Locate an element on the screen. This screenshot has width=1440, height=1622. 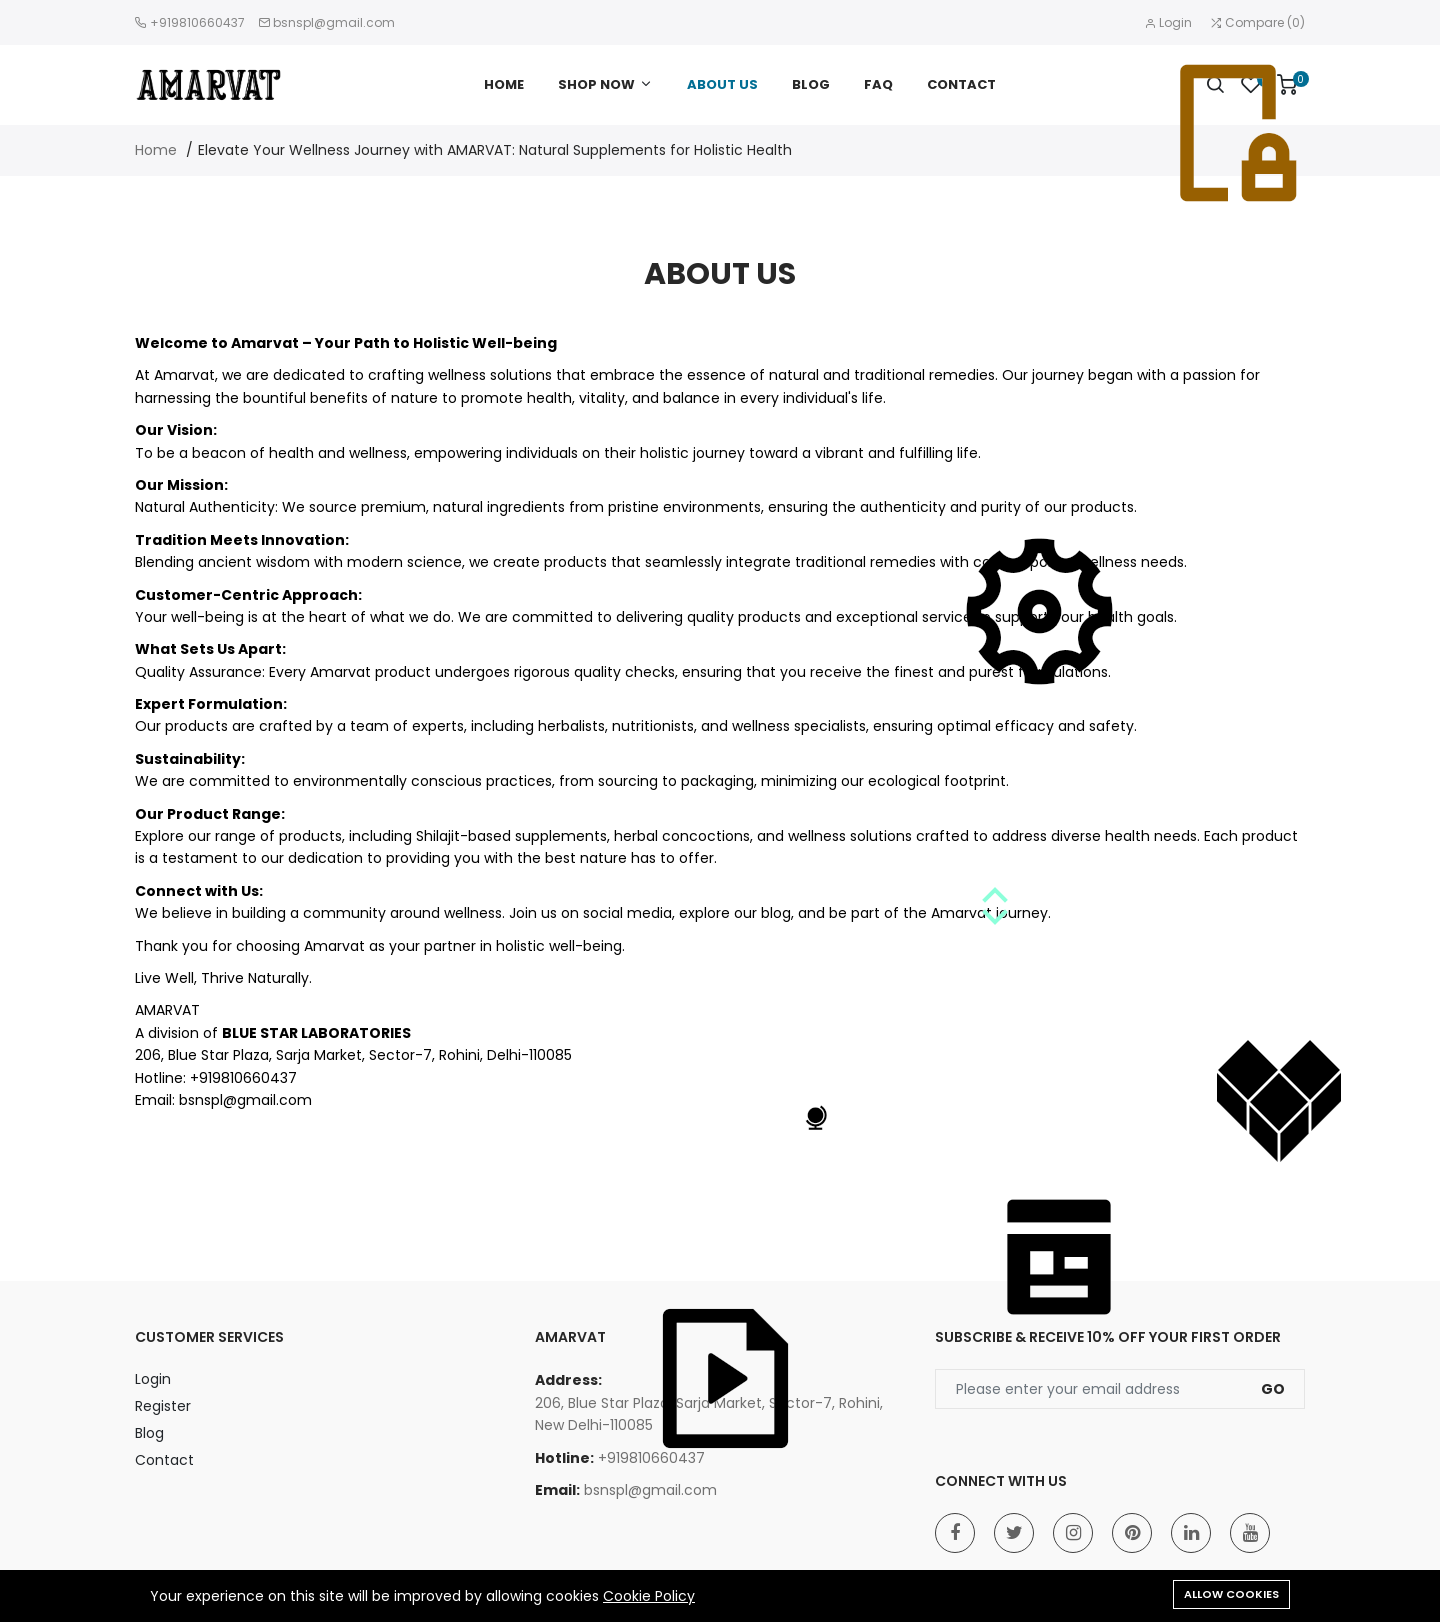
expand or collapse content vertically is located at coordinates (995, 906).